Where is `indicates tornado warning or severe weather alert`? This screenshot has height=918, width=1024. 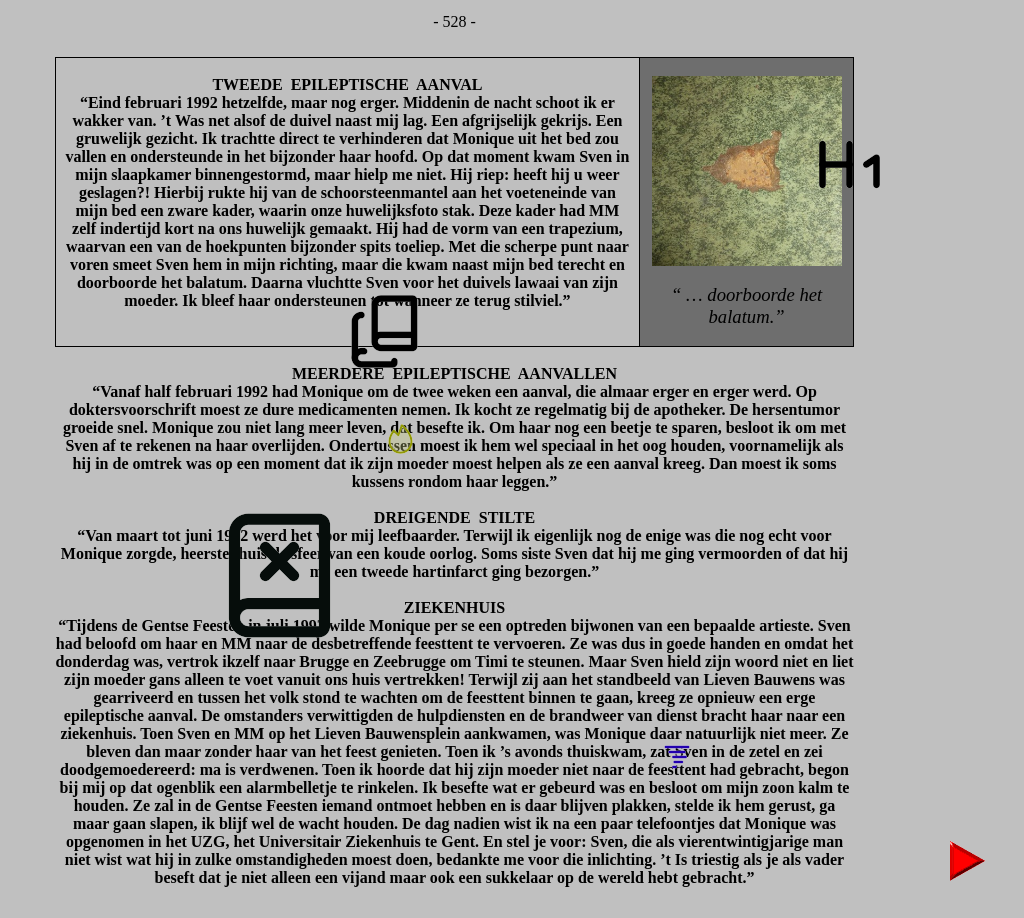
indicates tornado warning or severe weather alert is located at coordinates (677, 757).